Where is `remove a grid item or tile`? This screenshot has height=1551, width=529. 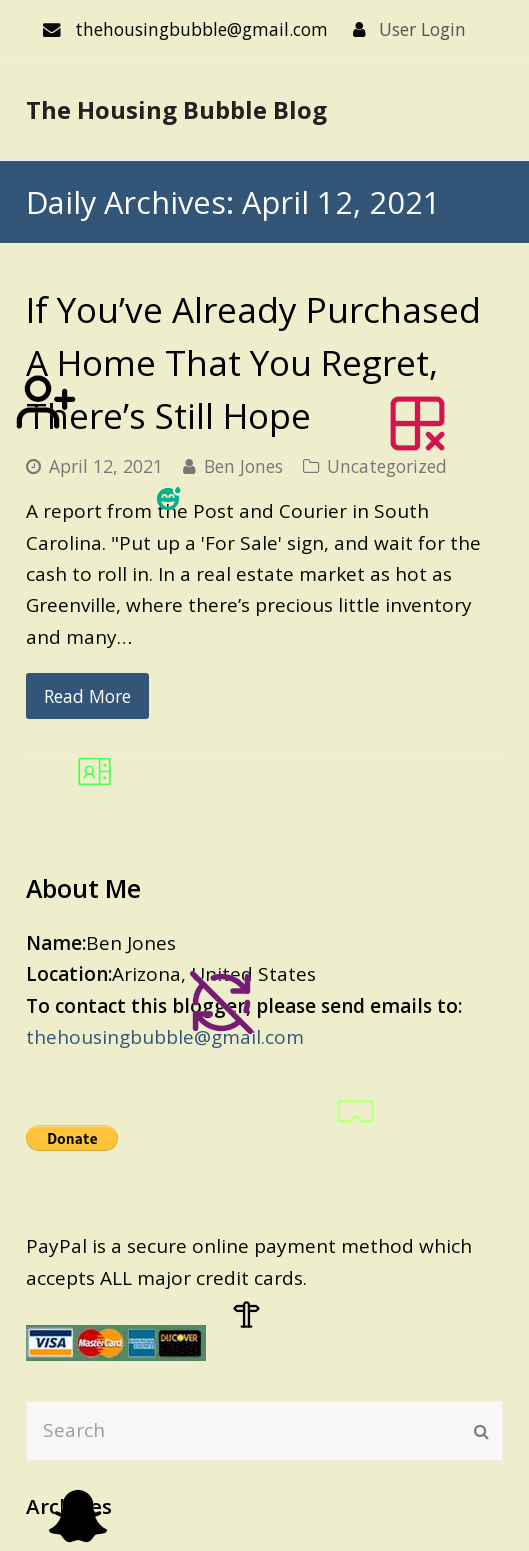 remove a grid item or tile is located at coordinates (417, 423).